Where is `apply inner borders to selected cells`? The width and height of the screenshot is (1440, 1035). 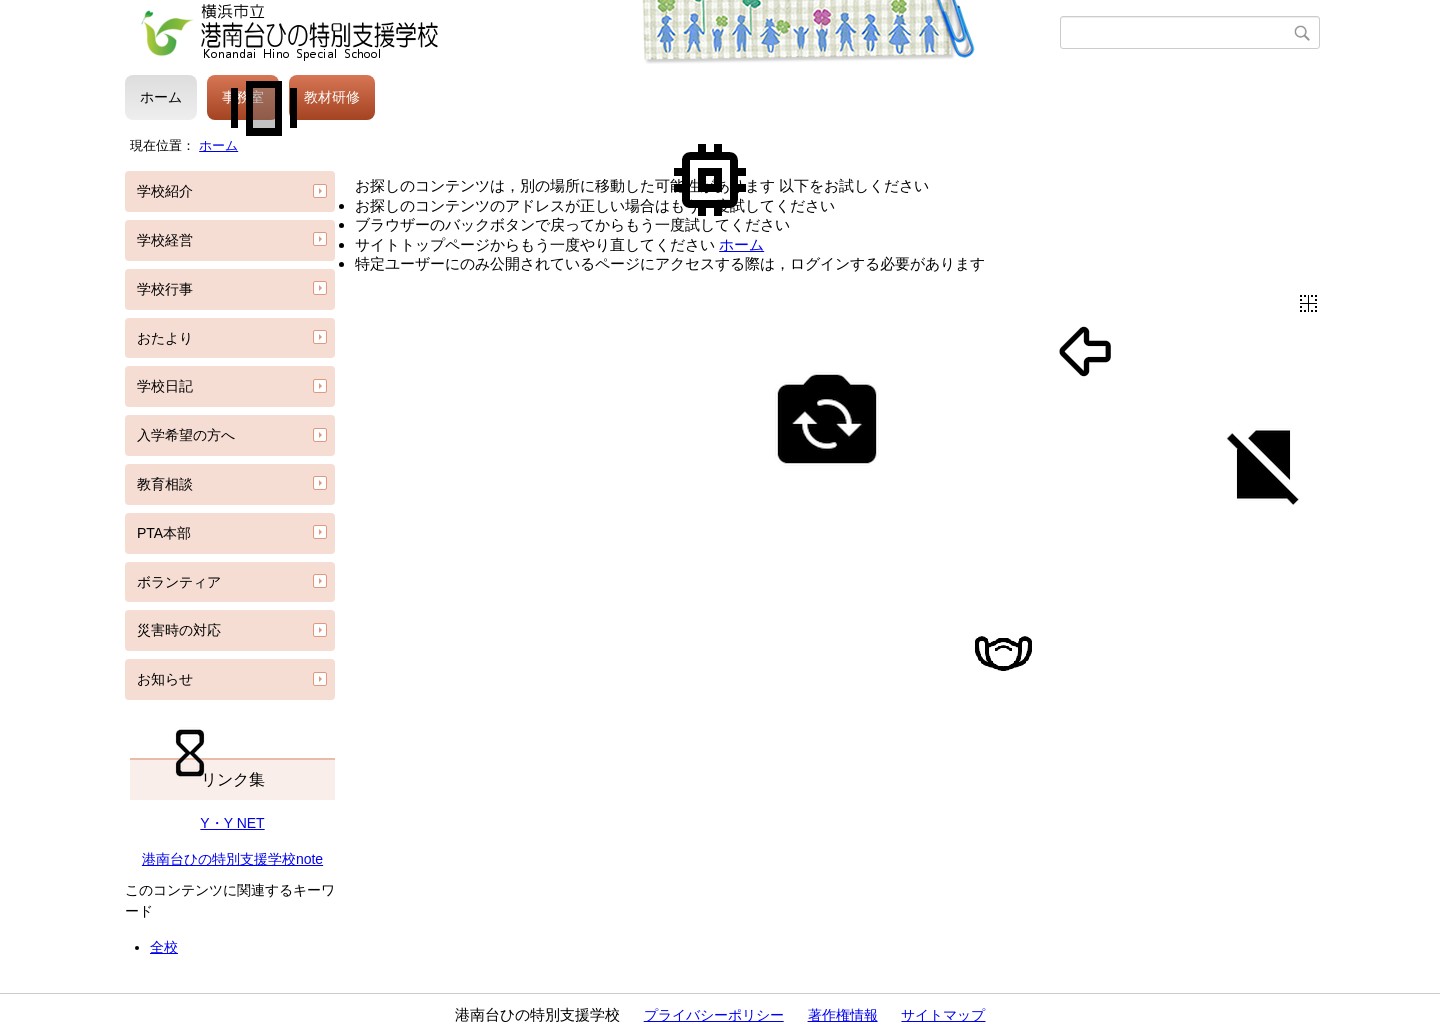
apply inner borders to selected cells is located at coordinates (1308, 303).